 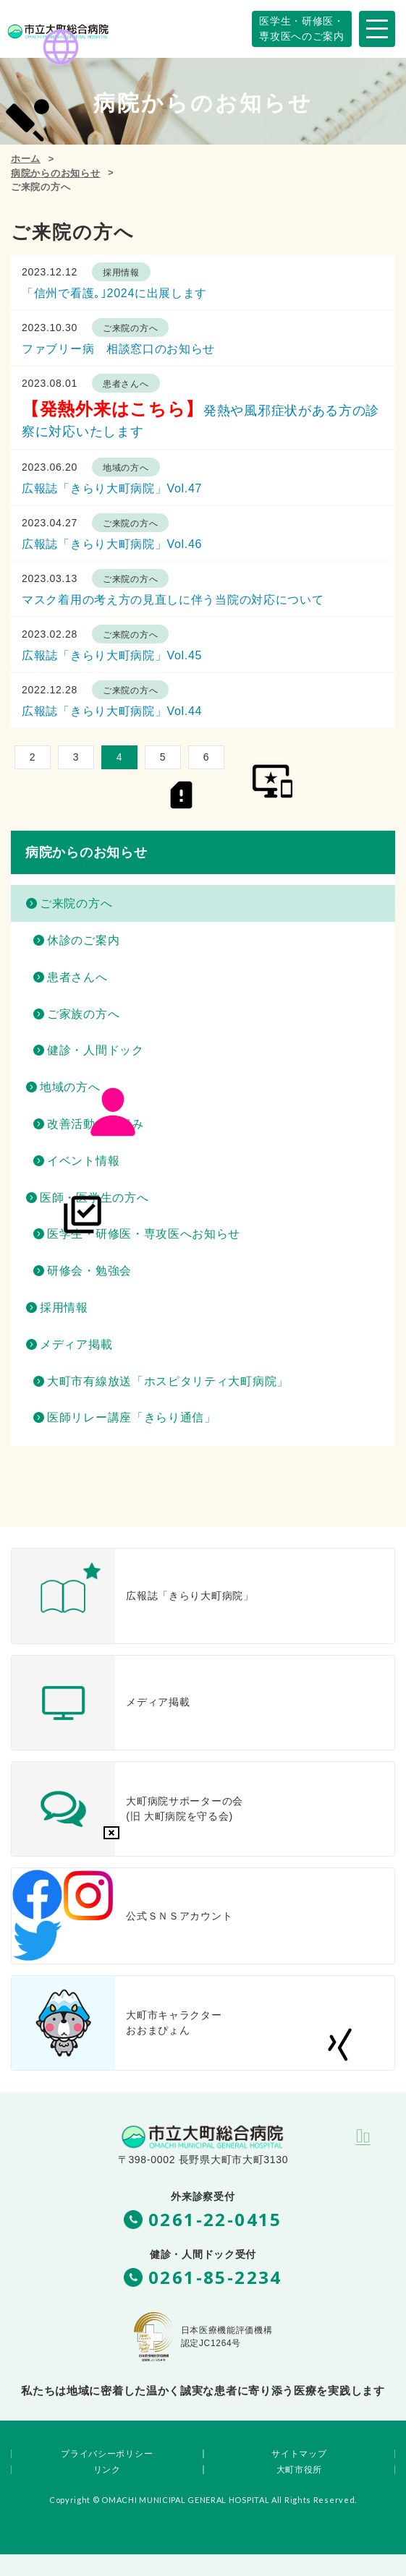 What do you see at coordinates (339, 2045) in the screenshot?
I see `connect with xing professional network` at bounding box center [339, 2045].